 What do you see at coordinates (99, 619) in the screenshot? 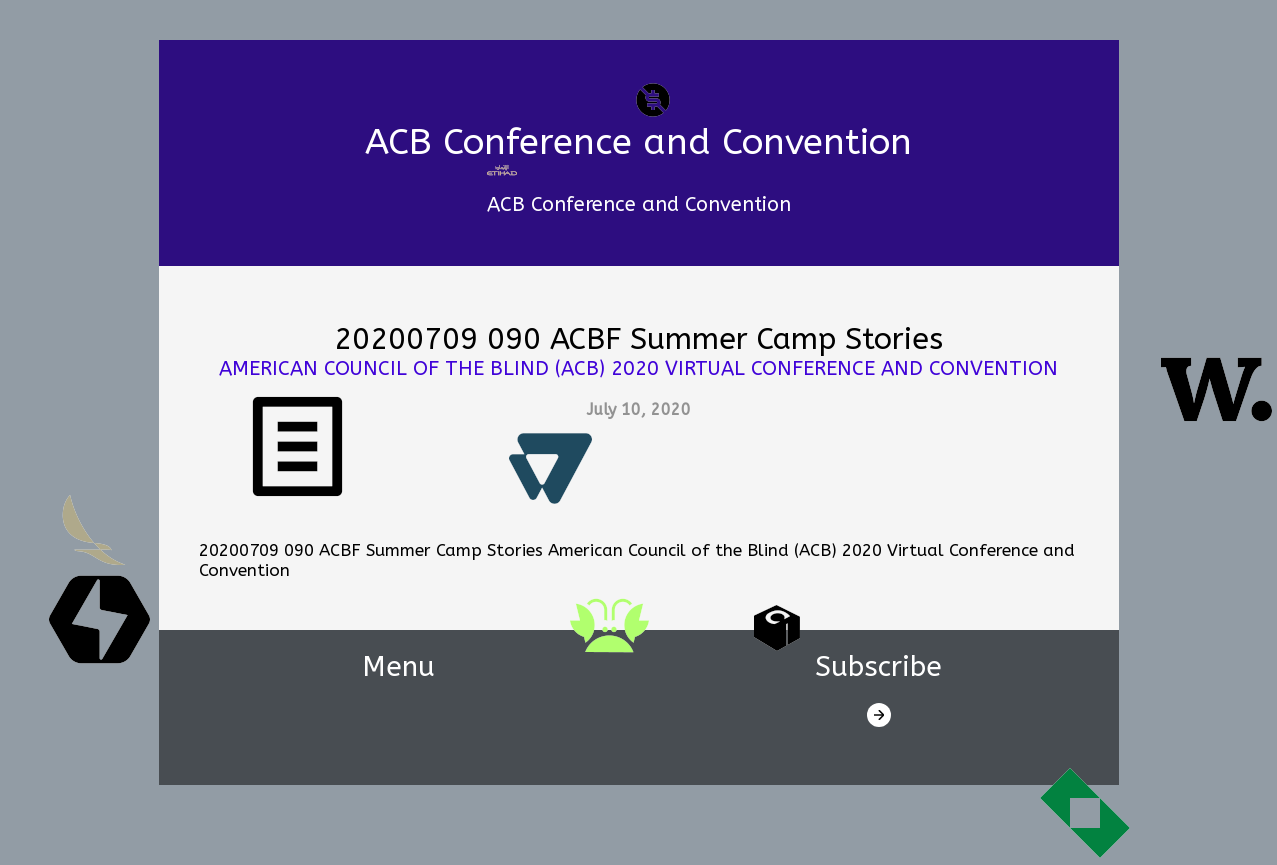
I see `chakra ui logo` at bounding box center [99, 619].